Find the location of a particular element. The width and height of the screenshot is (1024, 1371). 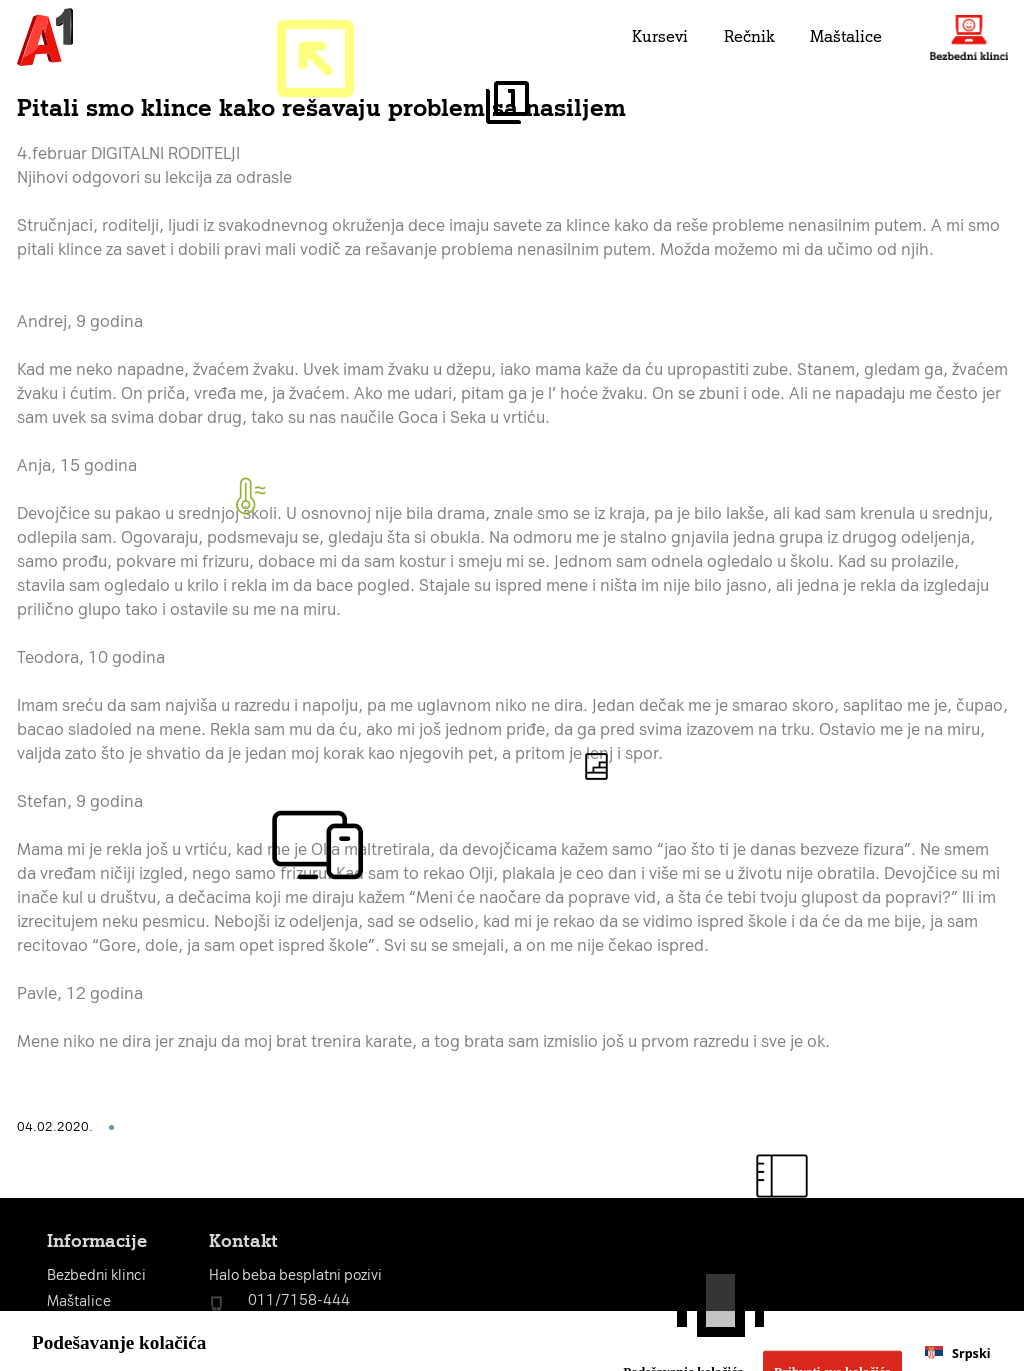

indicates high temperature or heat warning is located at coordinates (247, 496).